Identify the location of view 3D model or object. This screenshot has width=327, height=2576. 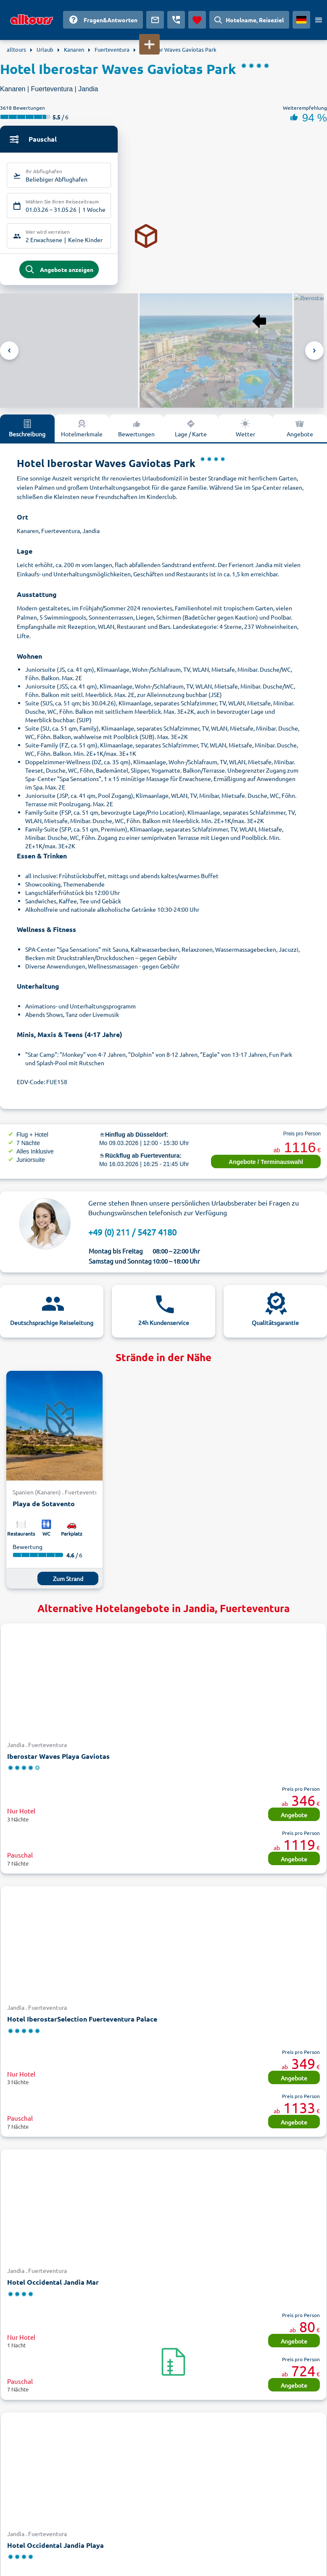
(146, 236).